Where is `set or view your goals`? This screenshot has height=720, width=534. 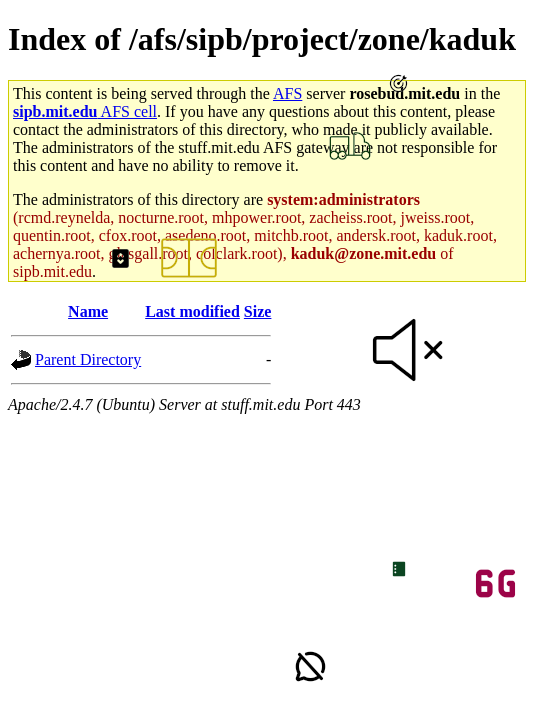 set or view your goals is located at coordinates (398, 83).